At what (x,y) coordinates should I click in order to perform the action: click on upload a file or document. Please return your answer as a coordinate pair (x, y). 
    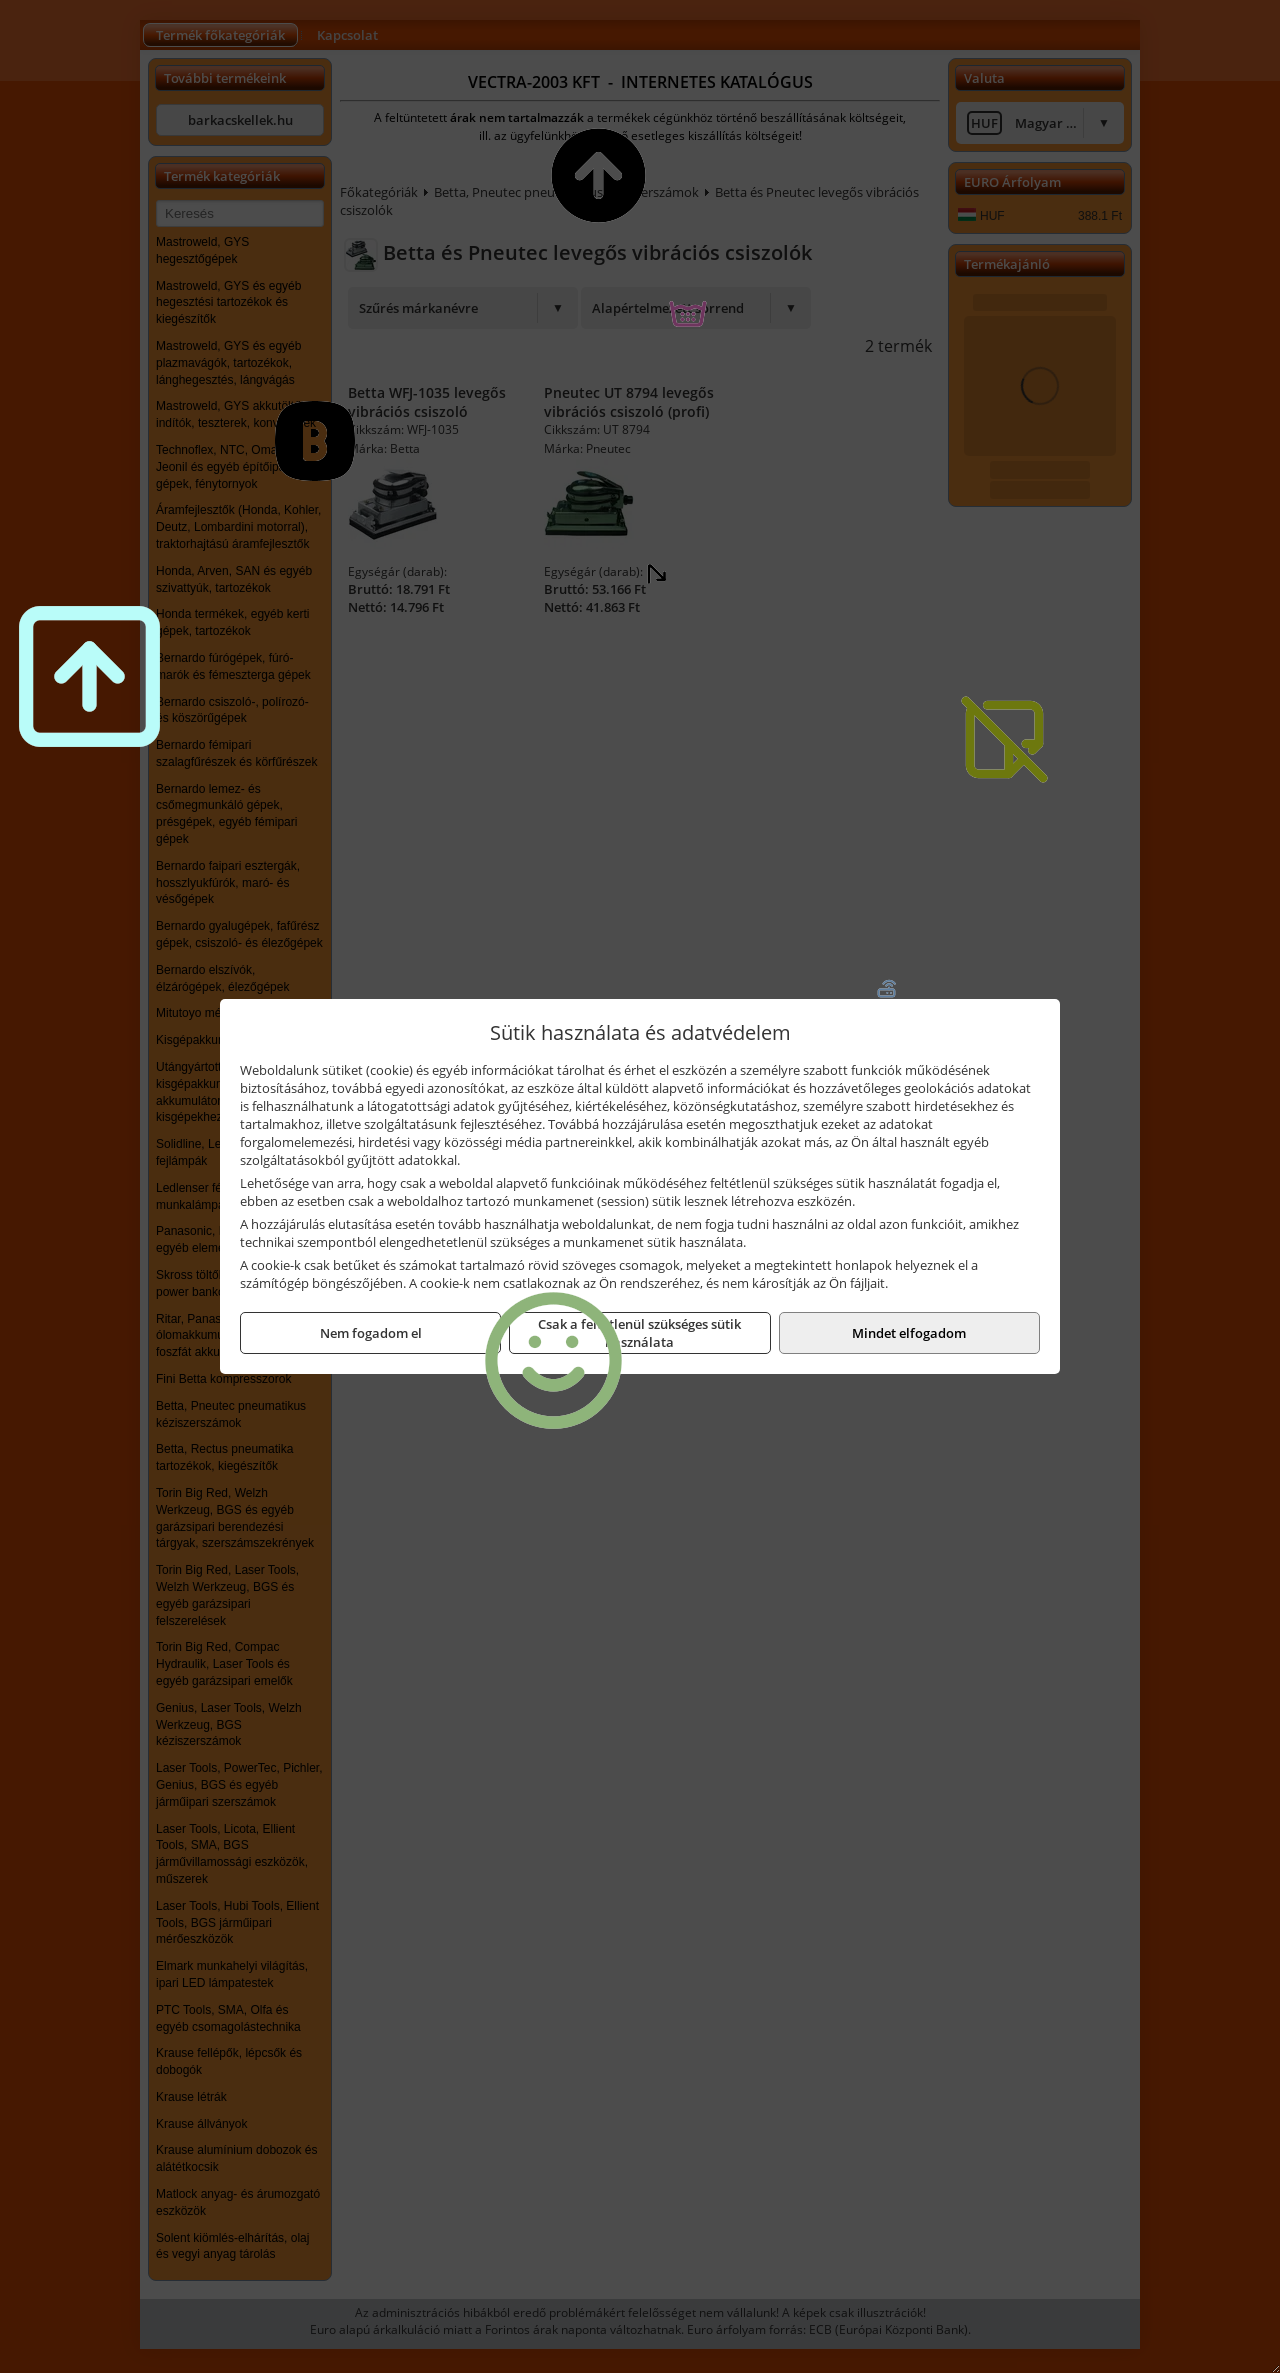
    Looking at the image, I should click on (89, 676).